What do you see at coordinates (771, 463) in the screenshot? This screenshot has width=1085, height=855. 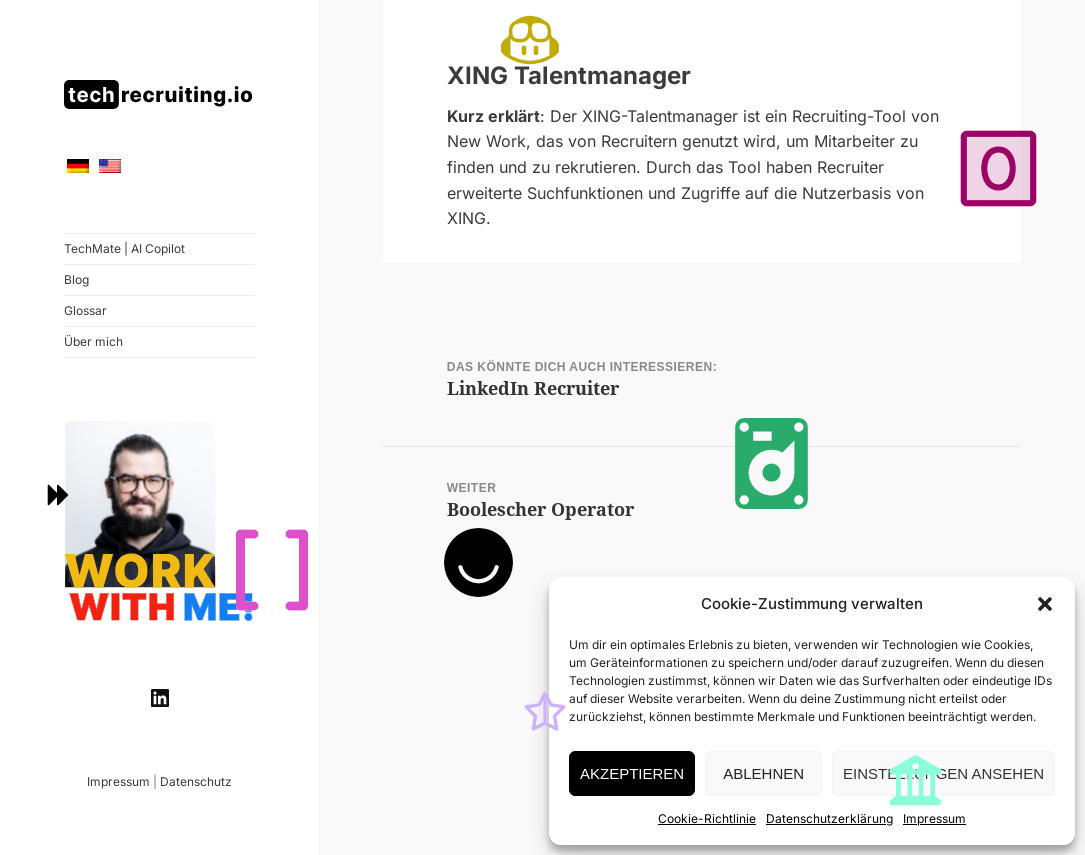 I see `access storage or disk settings` at bounding box center [771, 463].